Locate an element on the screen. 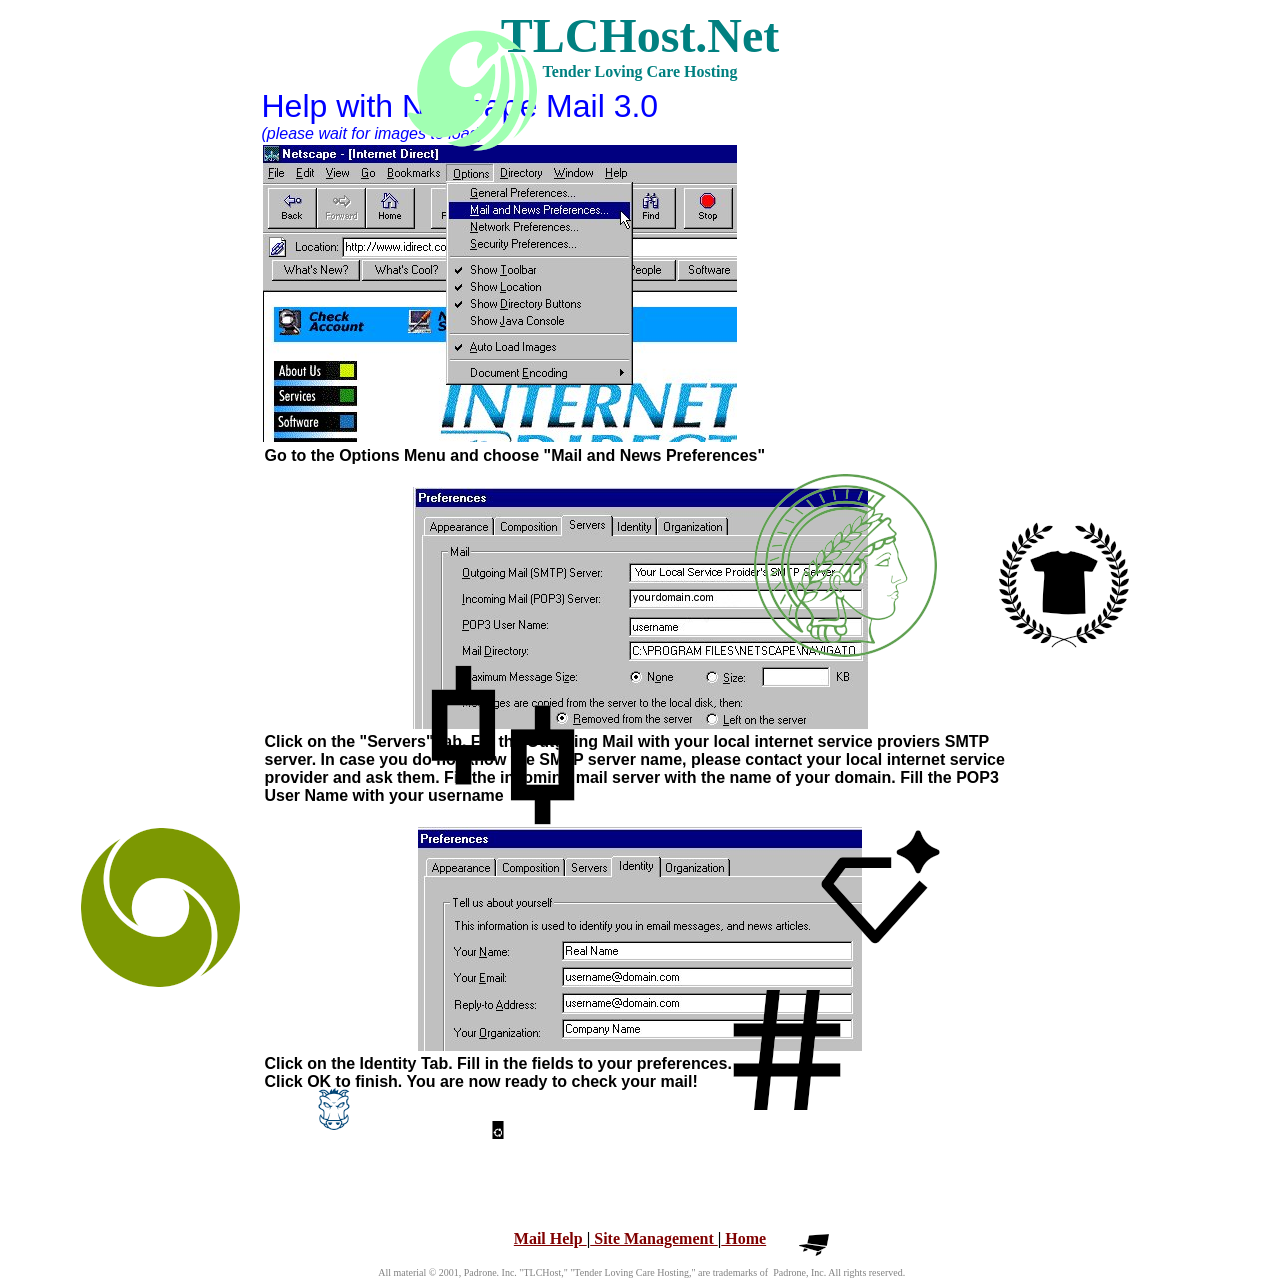  view stock market data is located at coordinates (503, 745).